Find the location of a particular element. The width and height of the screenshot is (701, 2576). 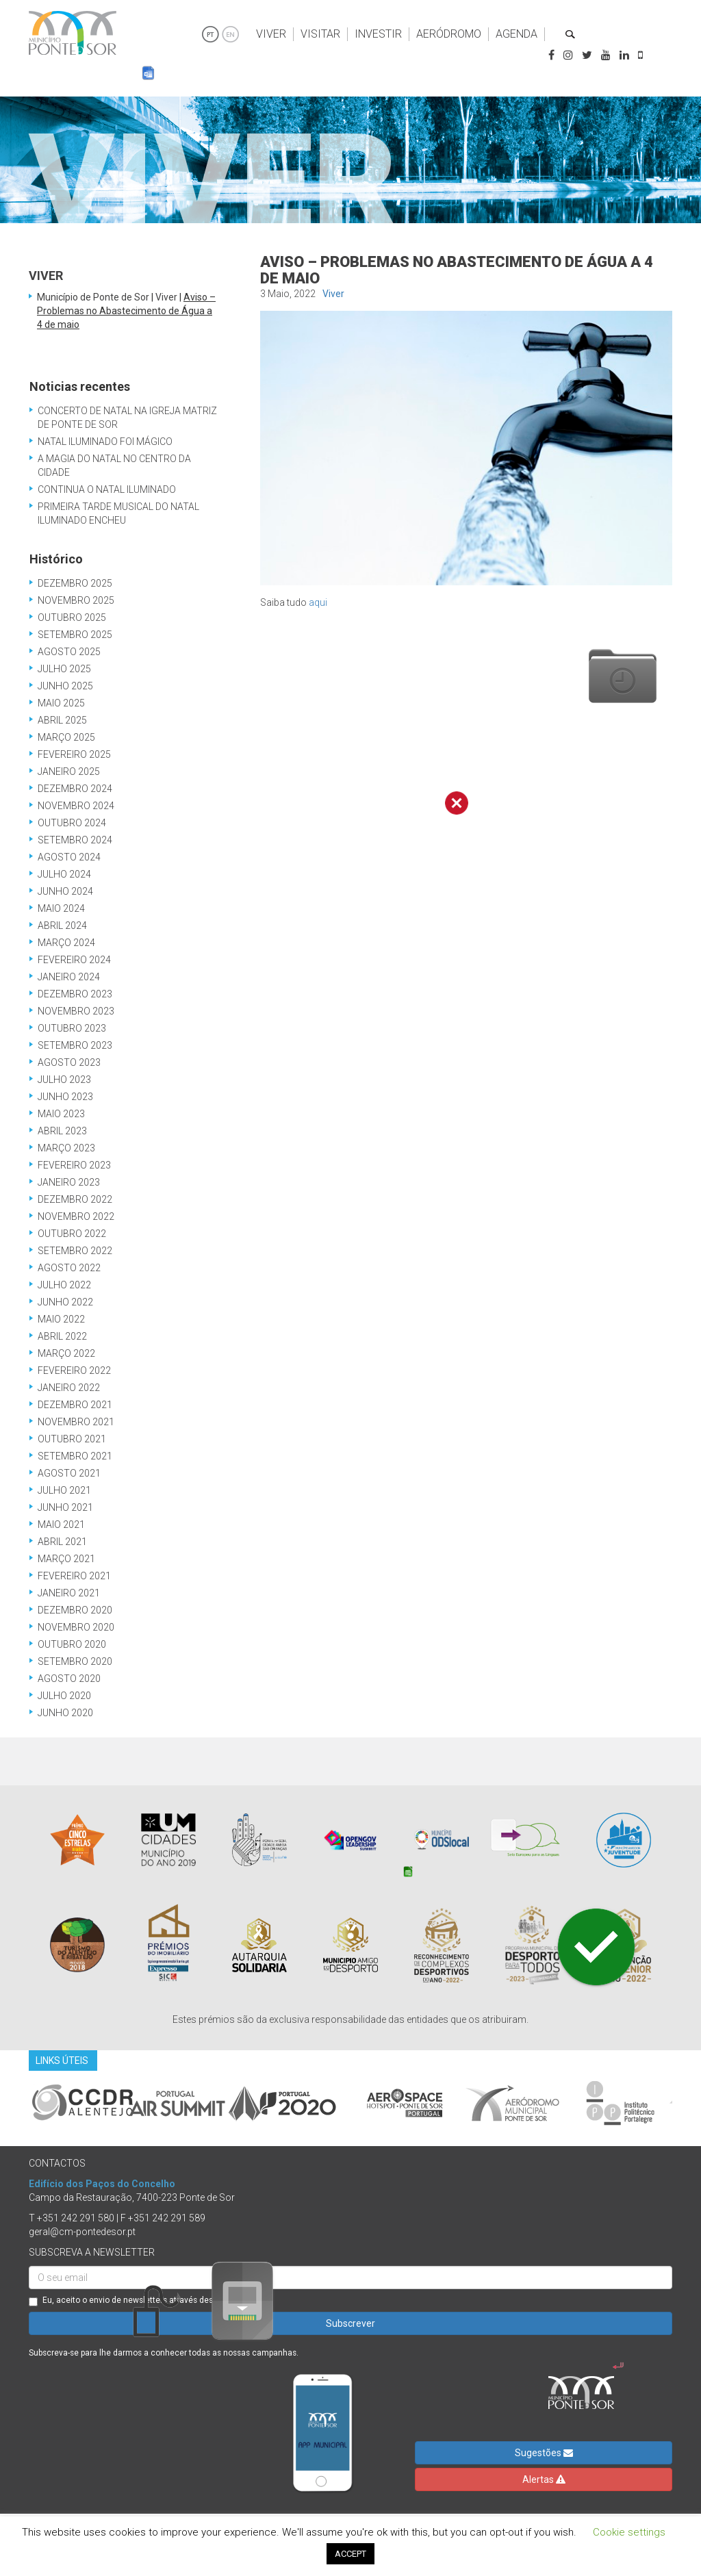

reply to all recipients of an email is located at coordinates (617, 2364).